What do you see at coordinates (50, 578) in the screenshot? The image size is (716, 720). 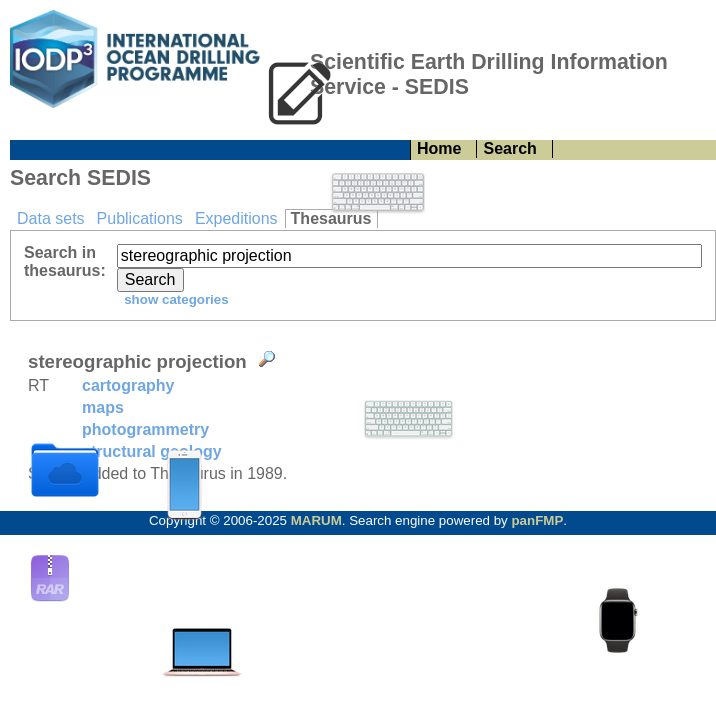 I see `a compressed RAR archive file` at bounding box center [50, 578].